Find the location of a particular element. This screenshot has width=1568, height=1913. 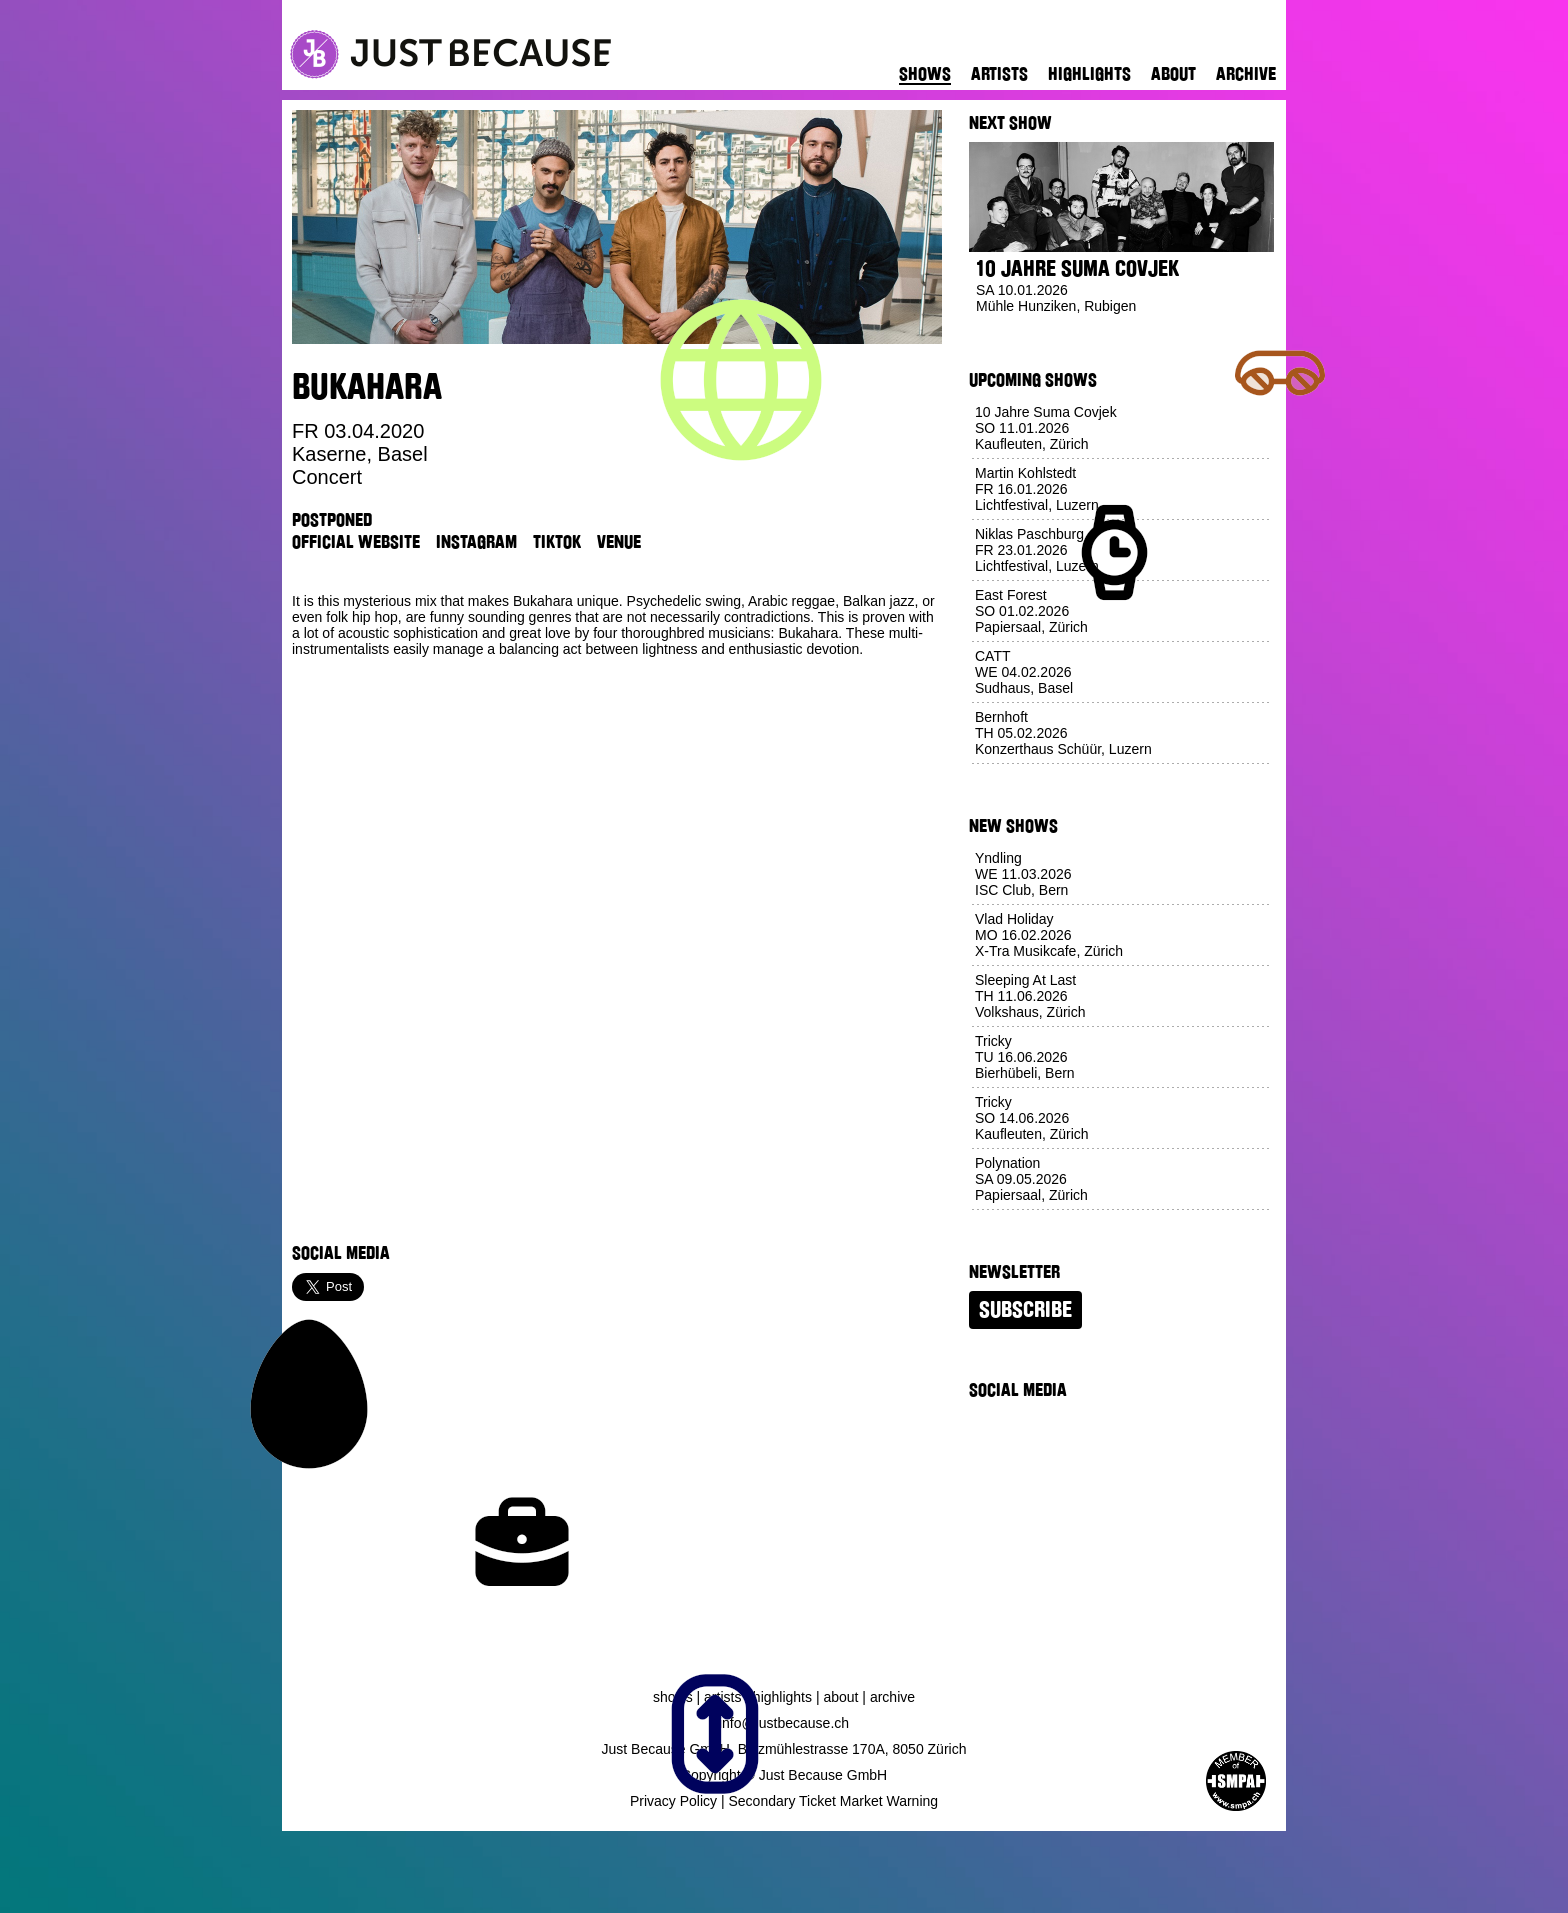

indicates breakfast or food-related content is located at coordinates (309, 1394).